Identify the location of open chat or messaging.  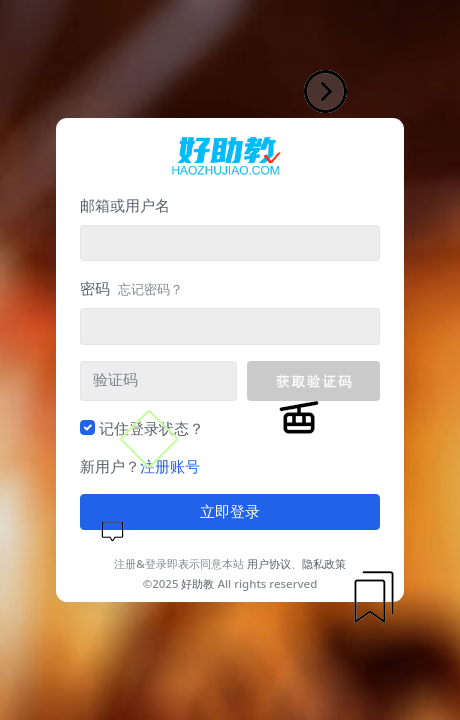
(112, 530).